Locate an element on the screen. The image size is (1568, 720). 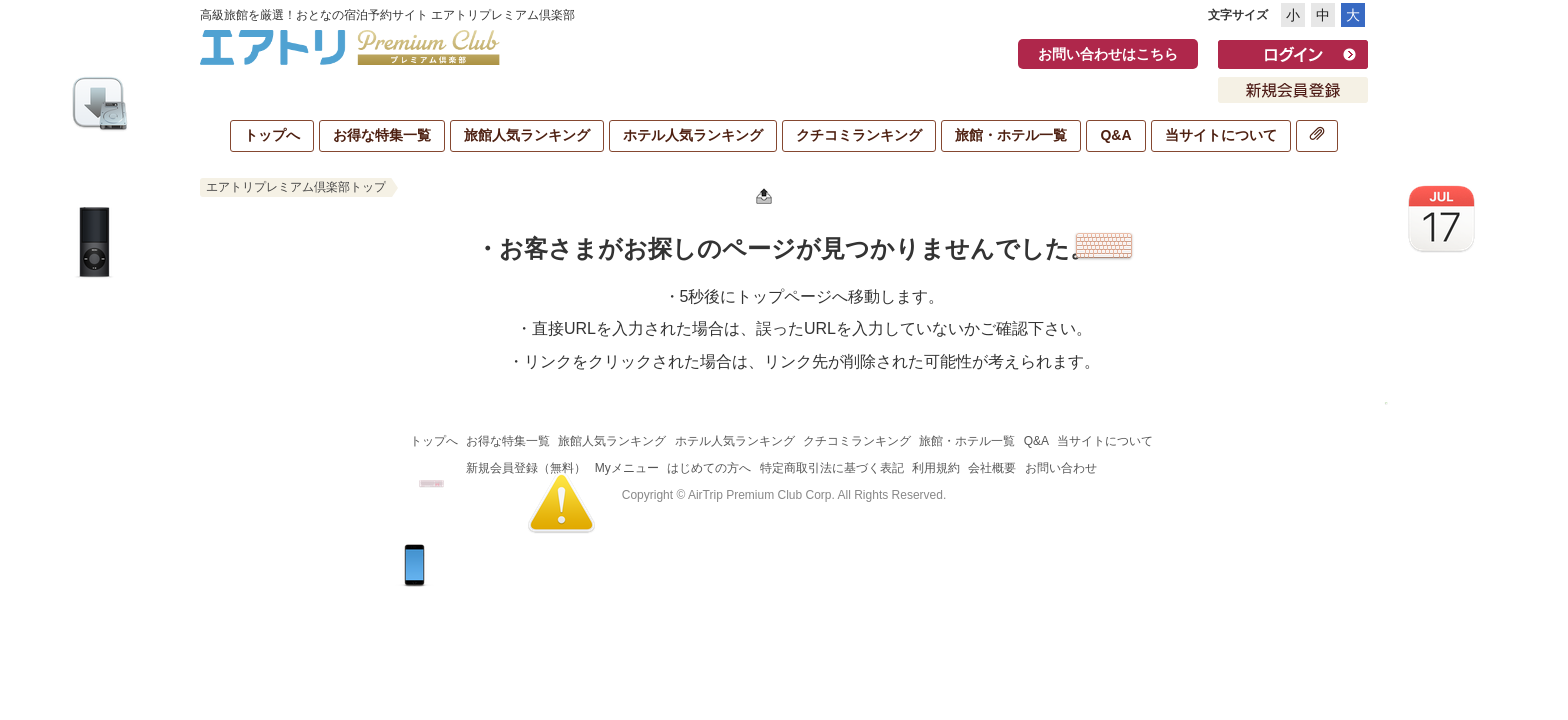
view calendar events and reminders is located at coordinates (1441, 218).